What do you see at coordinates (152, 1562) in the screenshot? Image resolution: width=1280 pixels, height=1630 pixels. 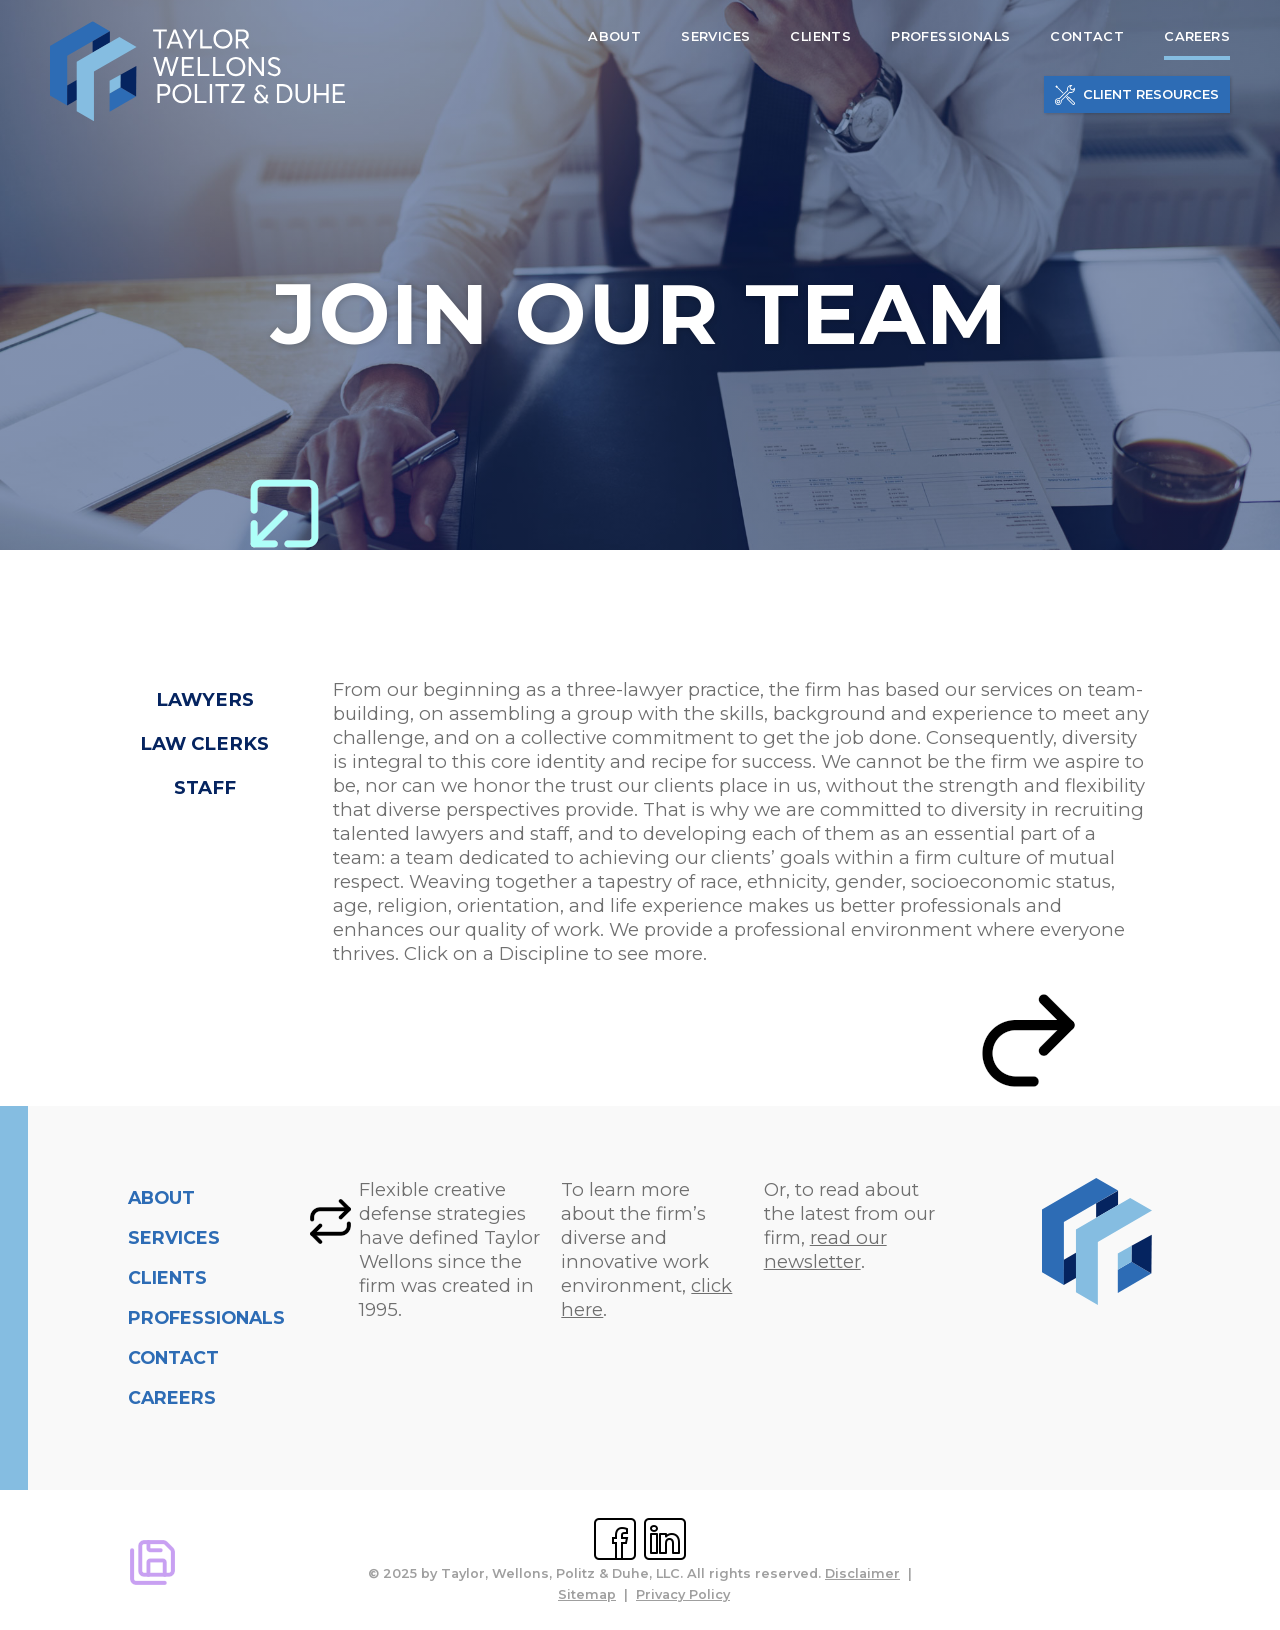 I see `save all open files at once` at bounding box center [152, 1562].